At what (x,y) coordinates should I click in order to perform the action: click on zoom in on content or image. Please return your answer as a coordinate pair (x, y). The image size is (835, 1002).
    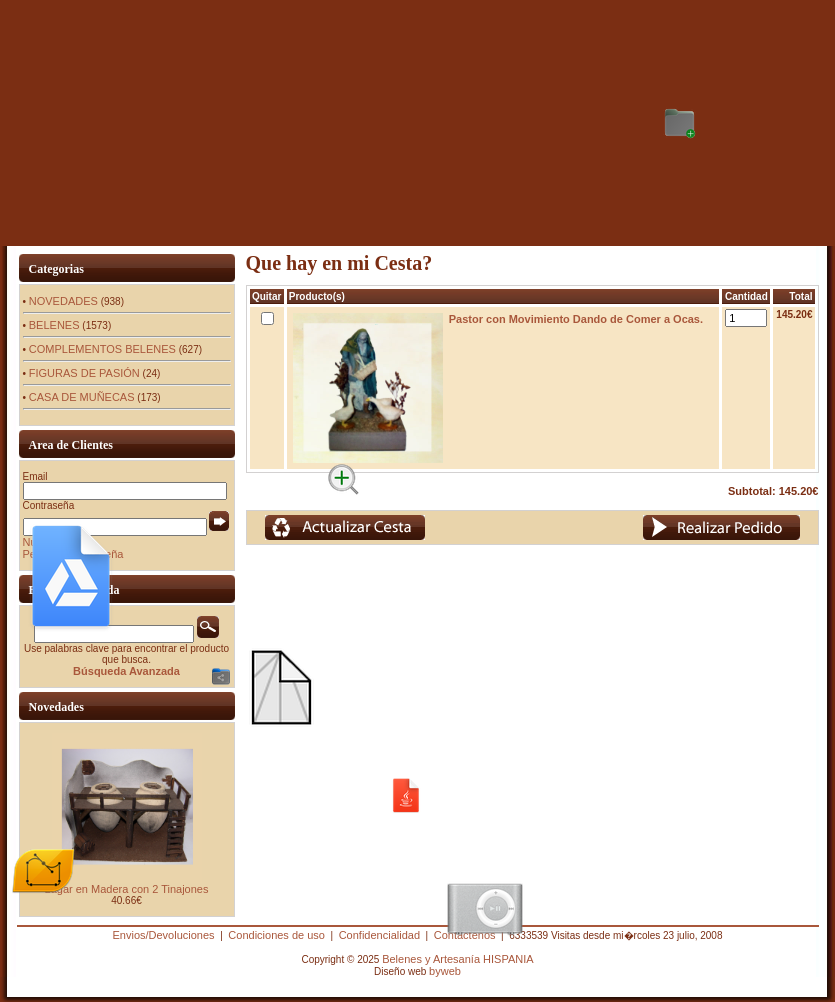
    Looking at the image, I should click on (343, 479).